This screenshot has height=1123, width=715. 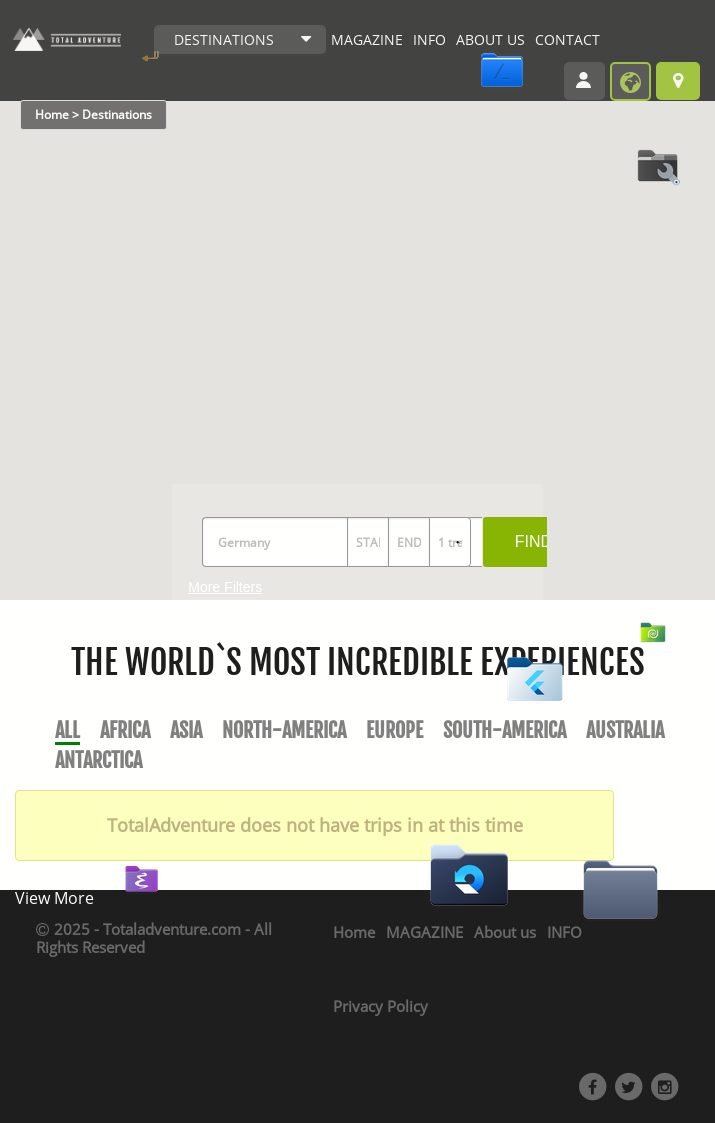 What do you see at coordinates (469, 877) in the screenshot?
I see `open wondershare repairit files folder` at bounding box center [469, 877].